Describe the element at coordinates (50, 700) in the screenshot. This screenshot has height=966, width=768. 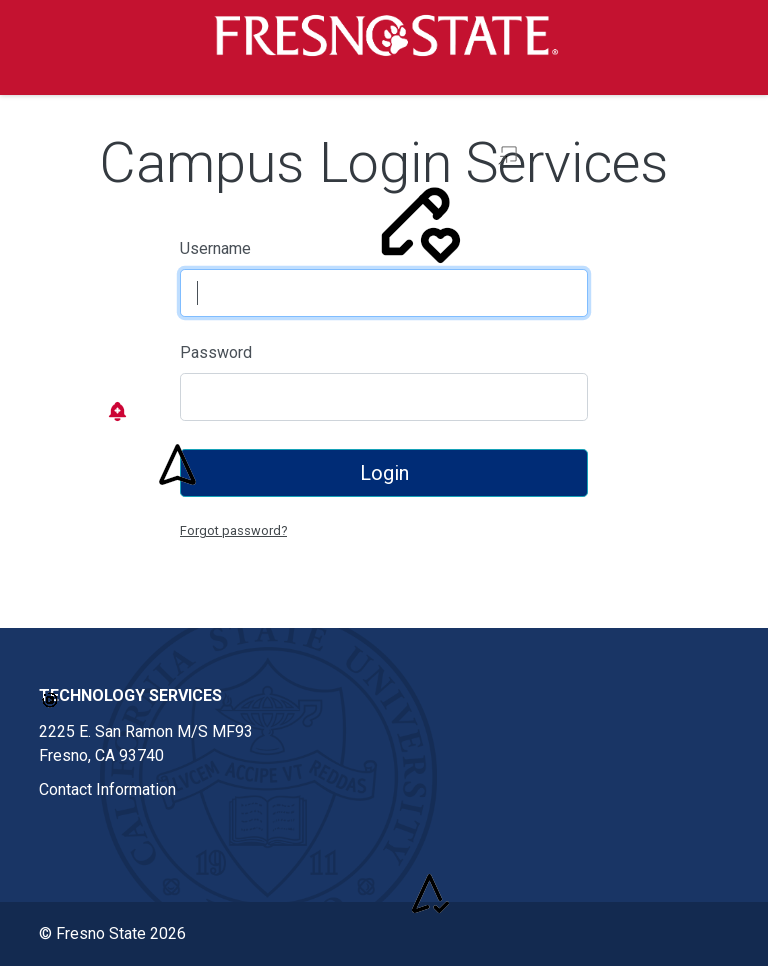
I see `enable motion photos capture` at that location.